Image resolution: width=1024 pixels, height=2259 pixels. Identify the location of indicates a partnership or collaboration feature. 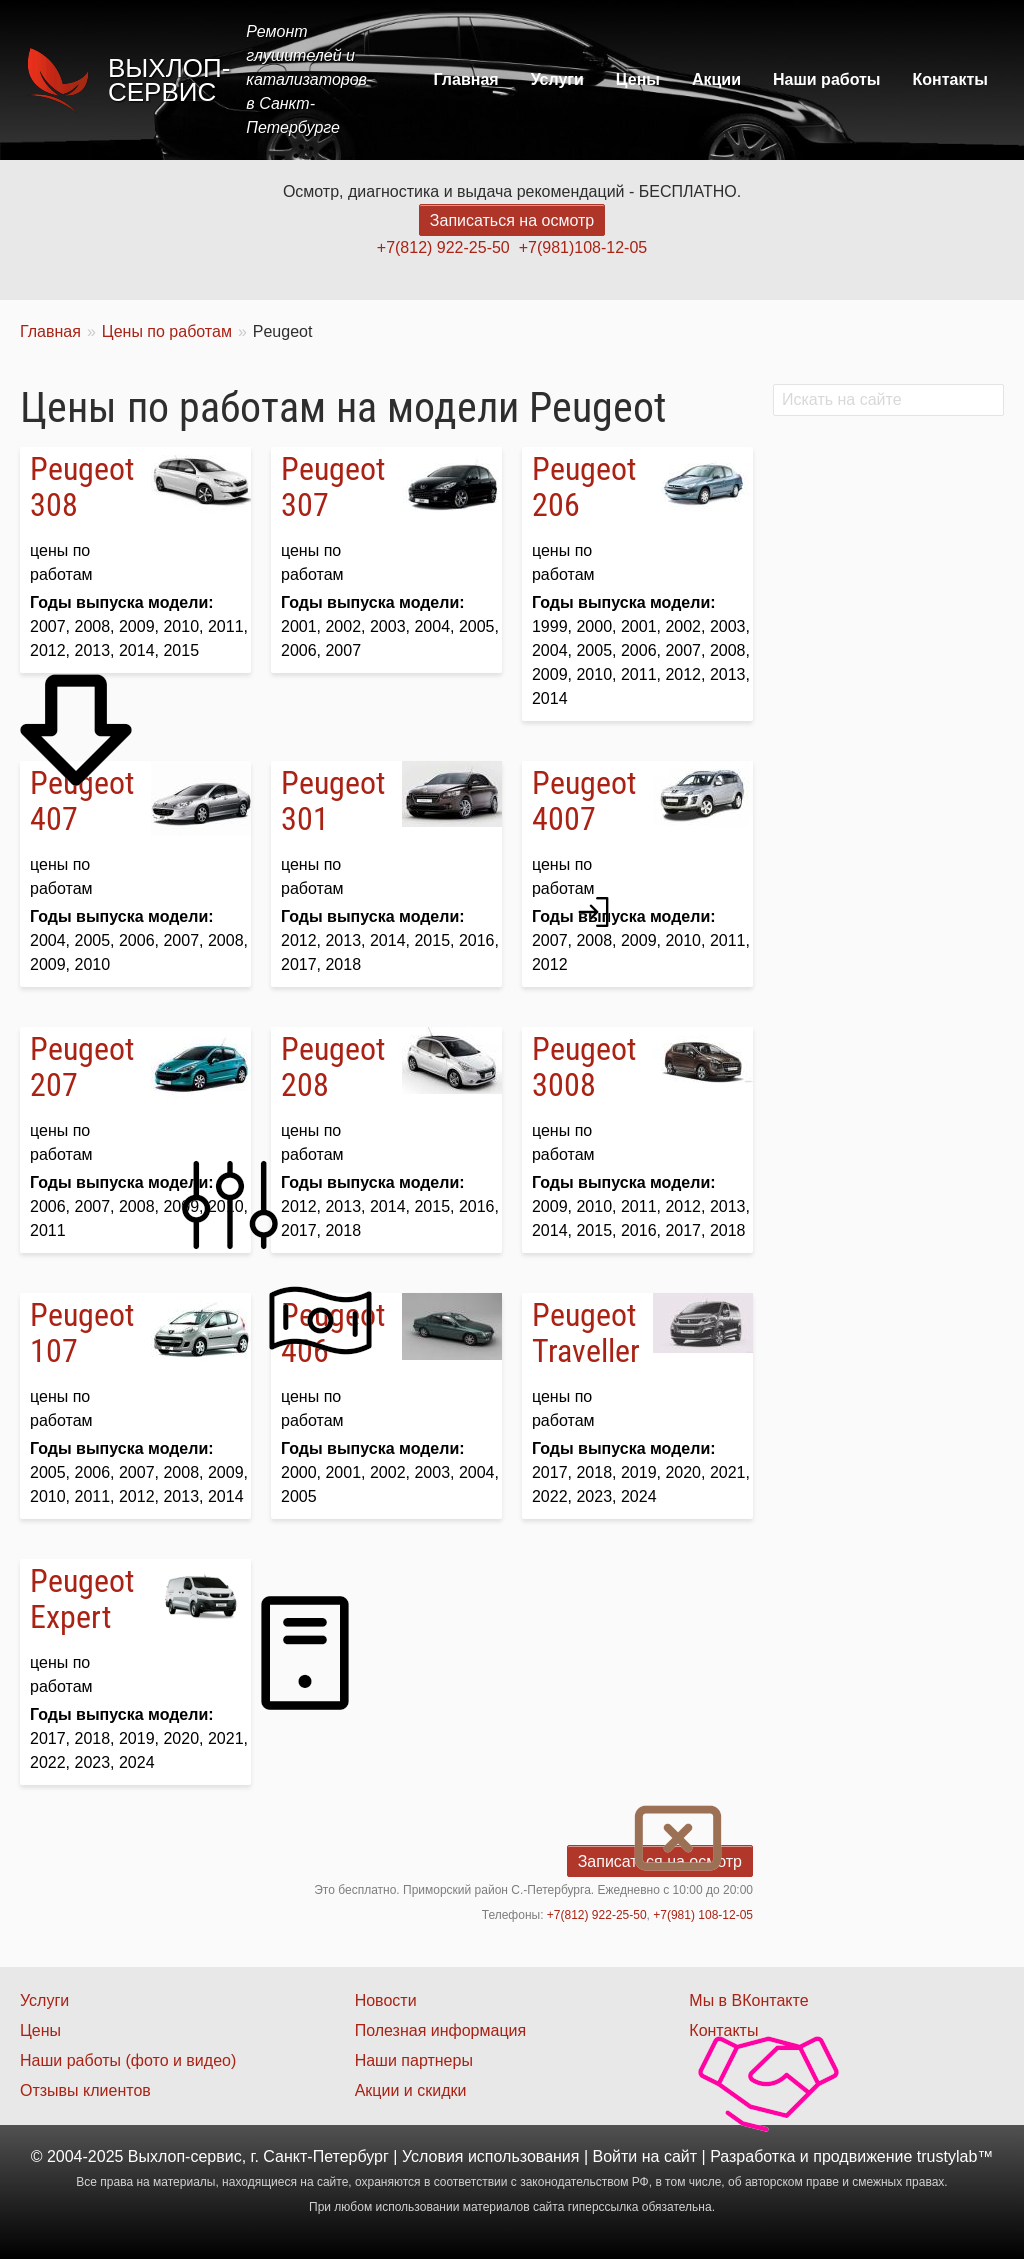
(768, 2079).